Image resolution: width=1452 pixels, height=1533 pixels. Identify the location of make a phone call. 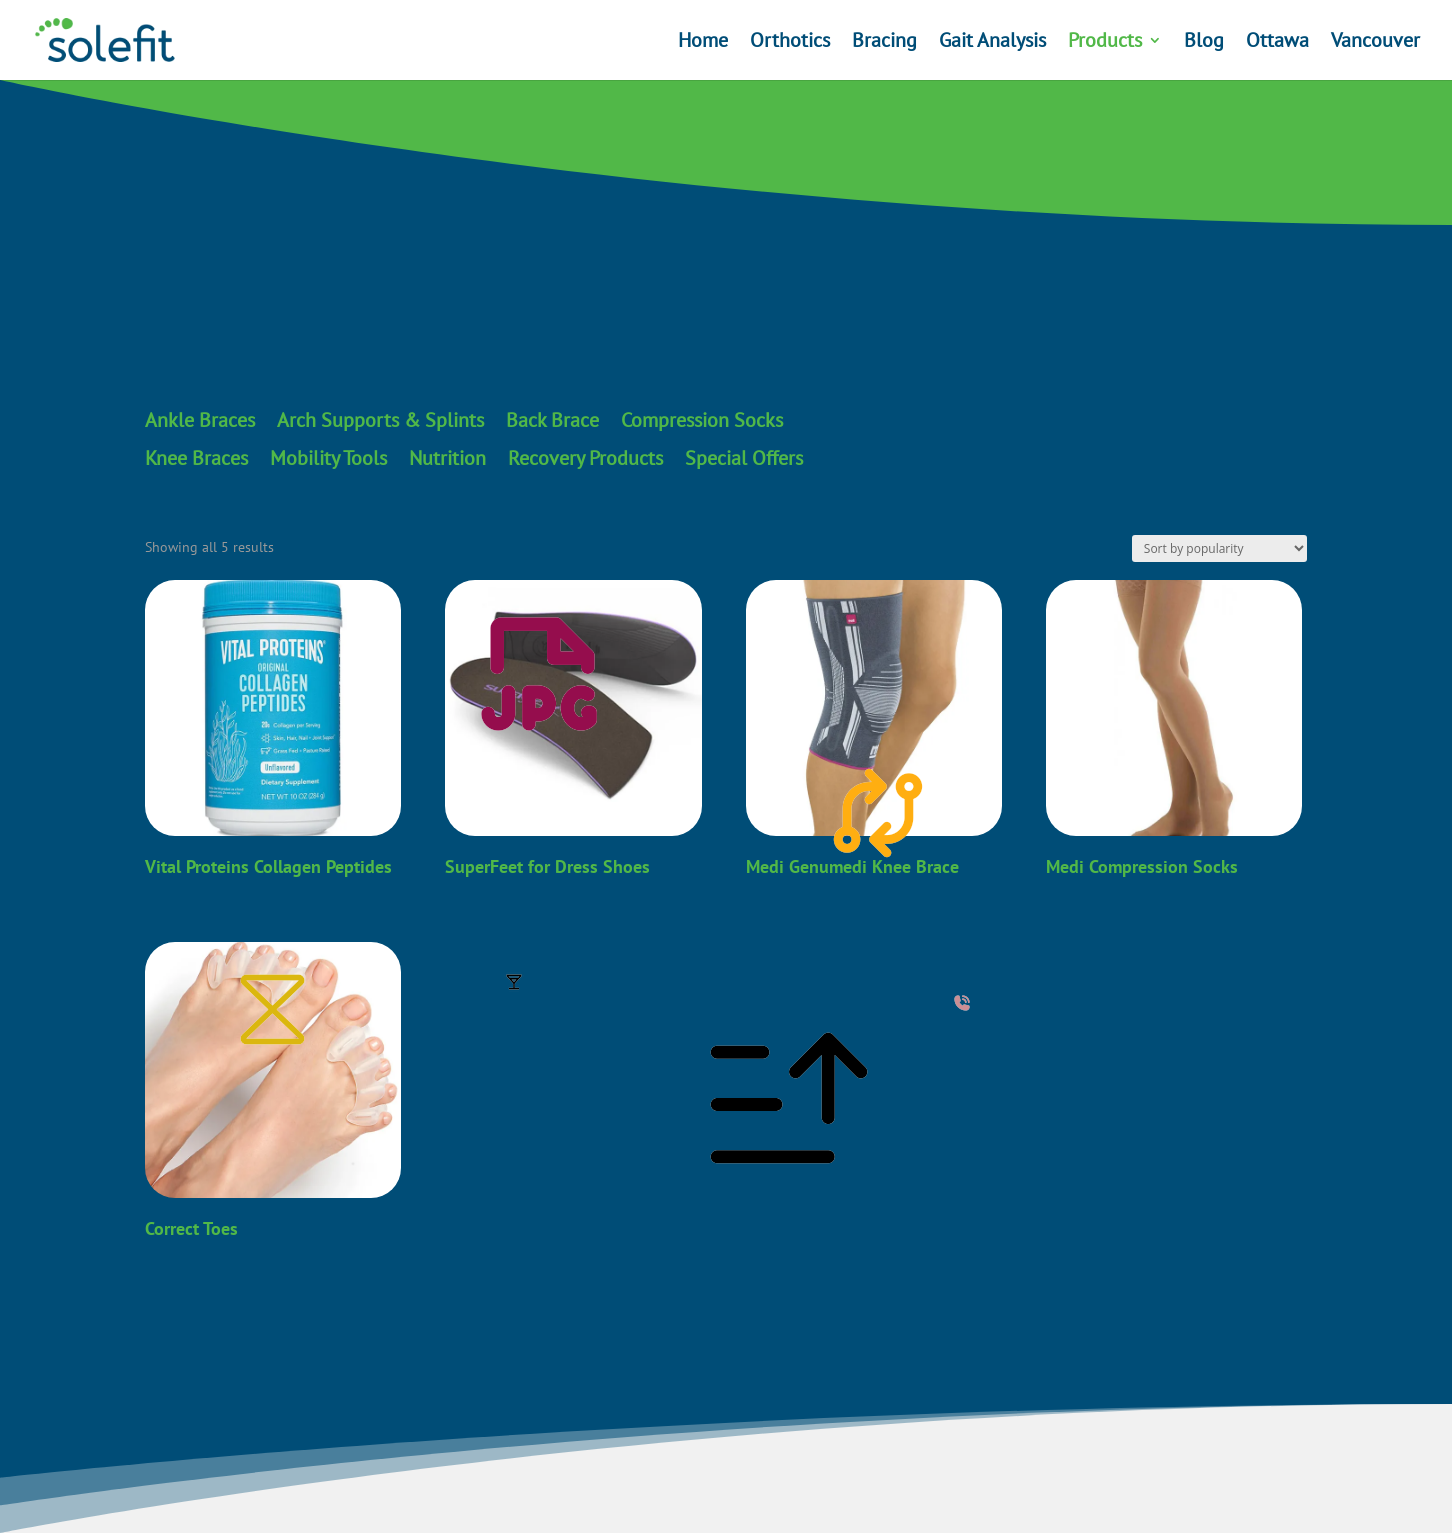
(962, 1003).